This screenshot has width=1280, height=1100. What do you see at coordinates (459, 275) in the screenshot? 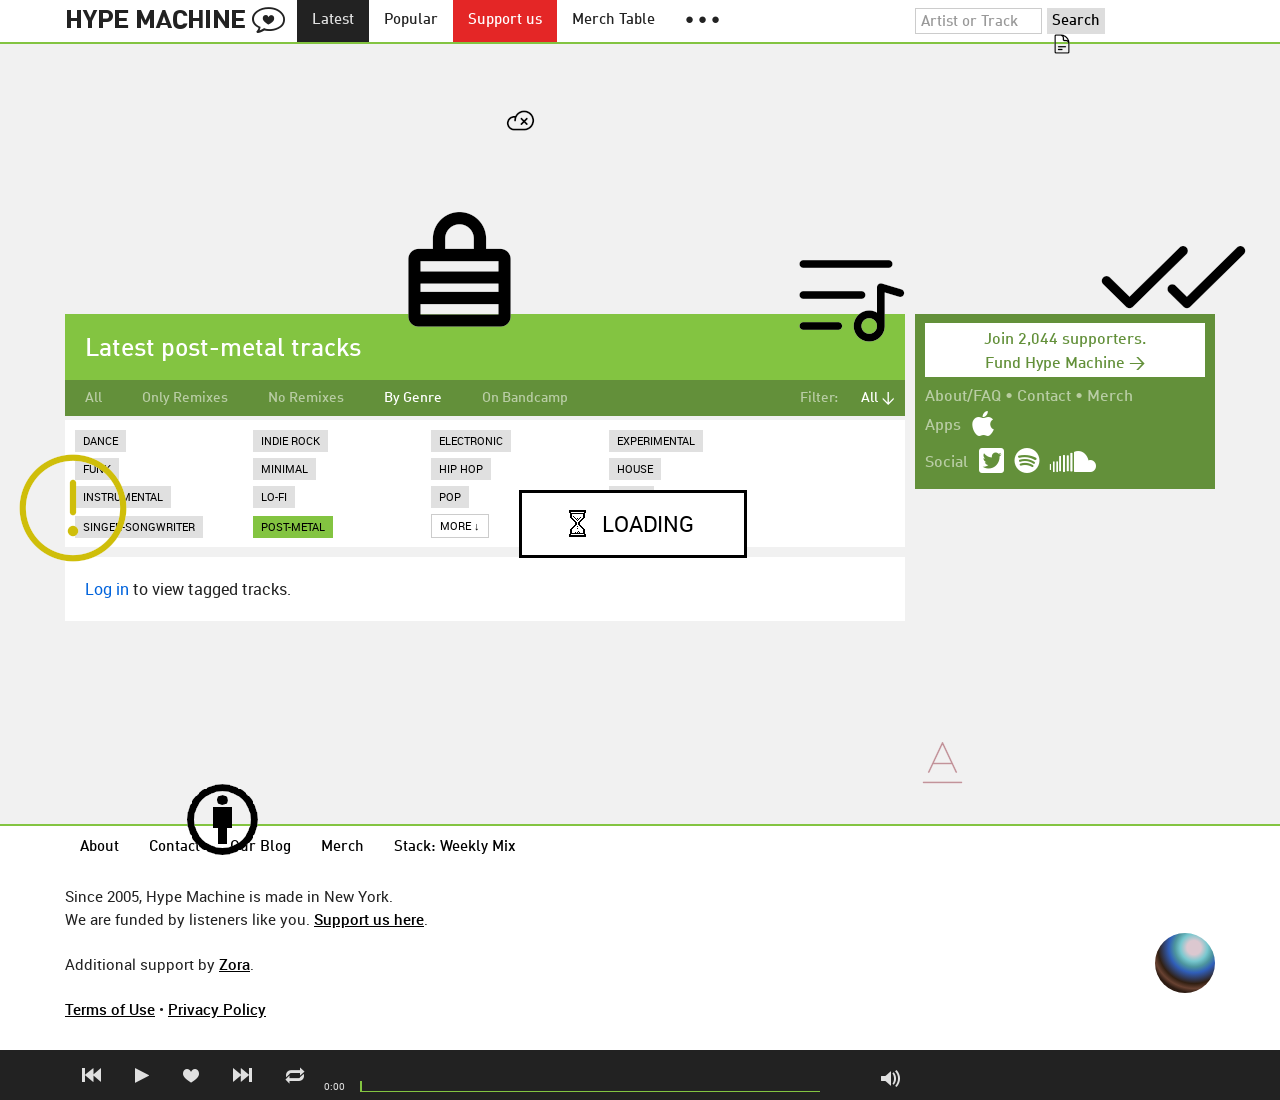
I see `indicates a secure or locked item` at bounding box center [459, 275].